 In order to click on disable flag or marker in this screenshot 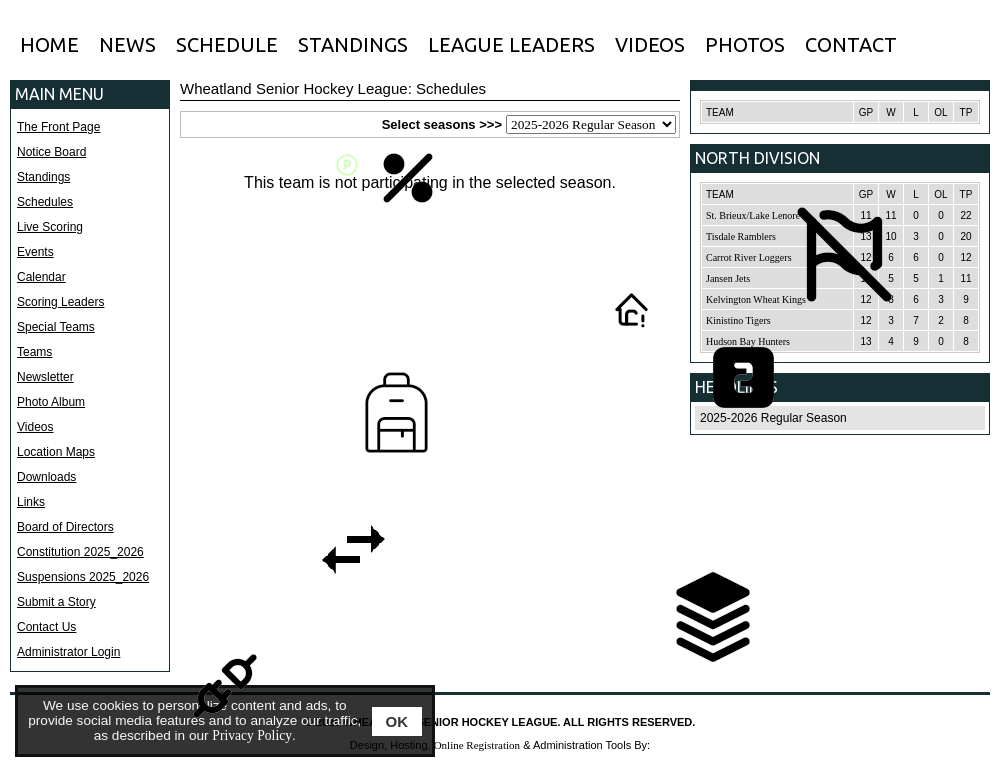, I will do `click(844, 254)`.